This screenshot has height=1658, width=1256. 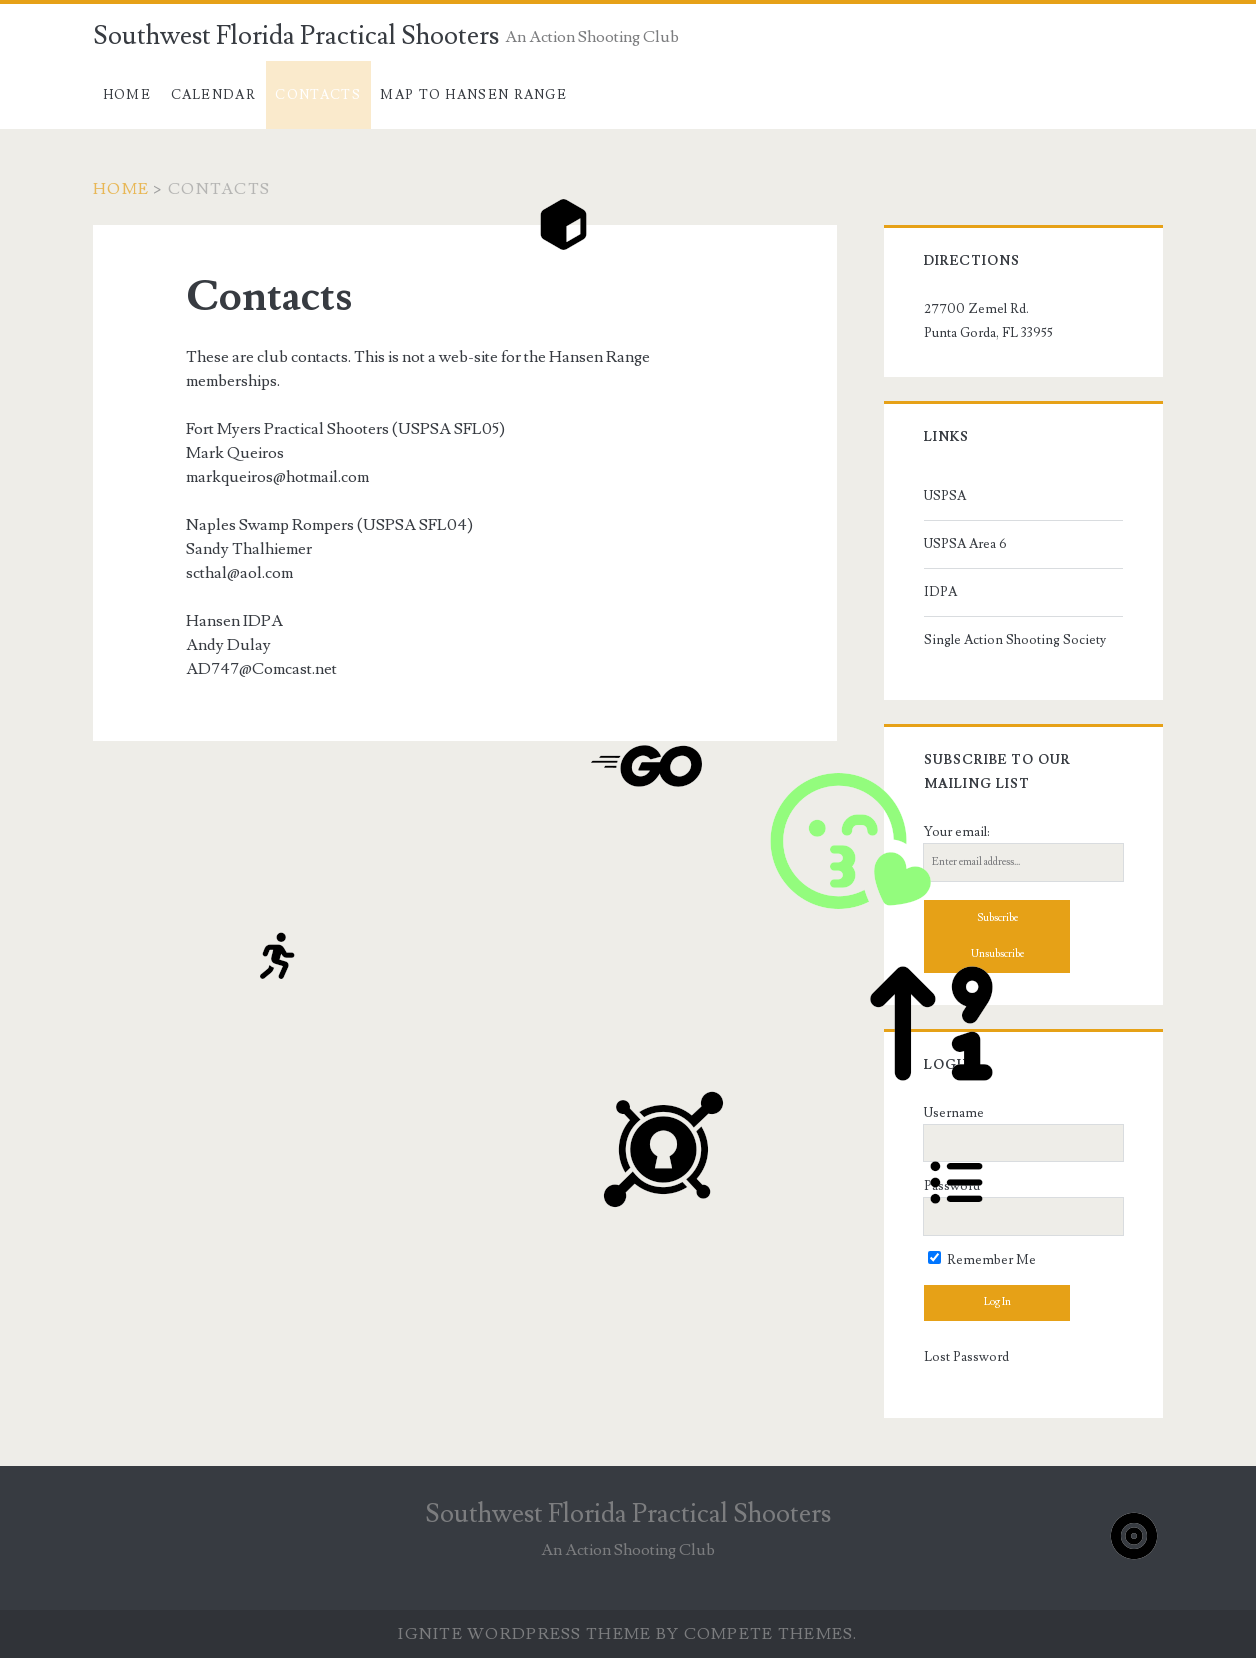 What do you see at coordinates (278, 956) in the screenshot?
I see `start a running or jogging workout` at bounding box center [278, 956].